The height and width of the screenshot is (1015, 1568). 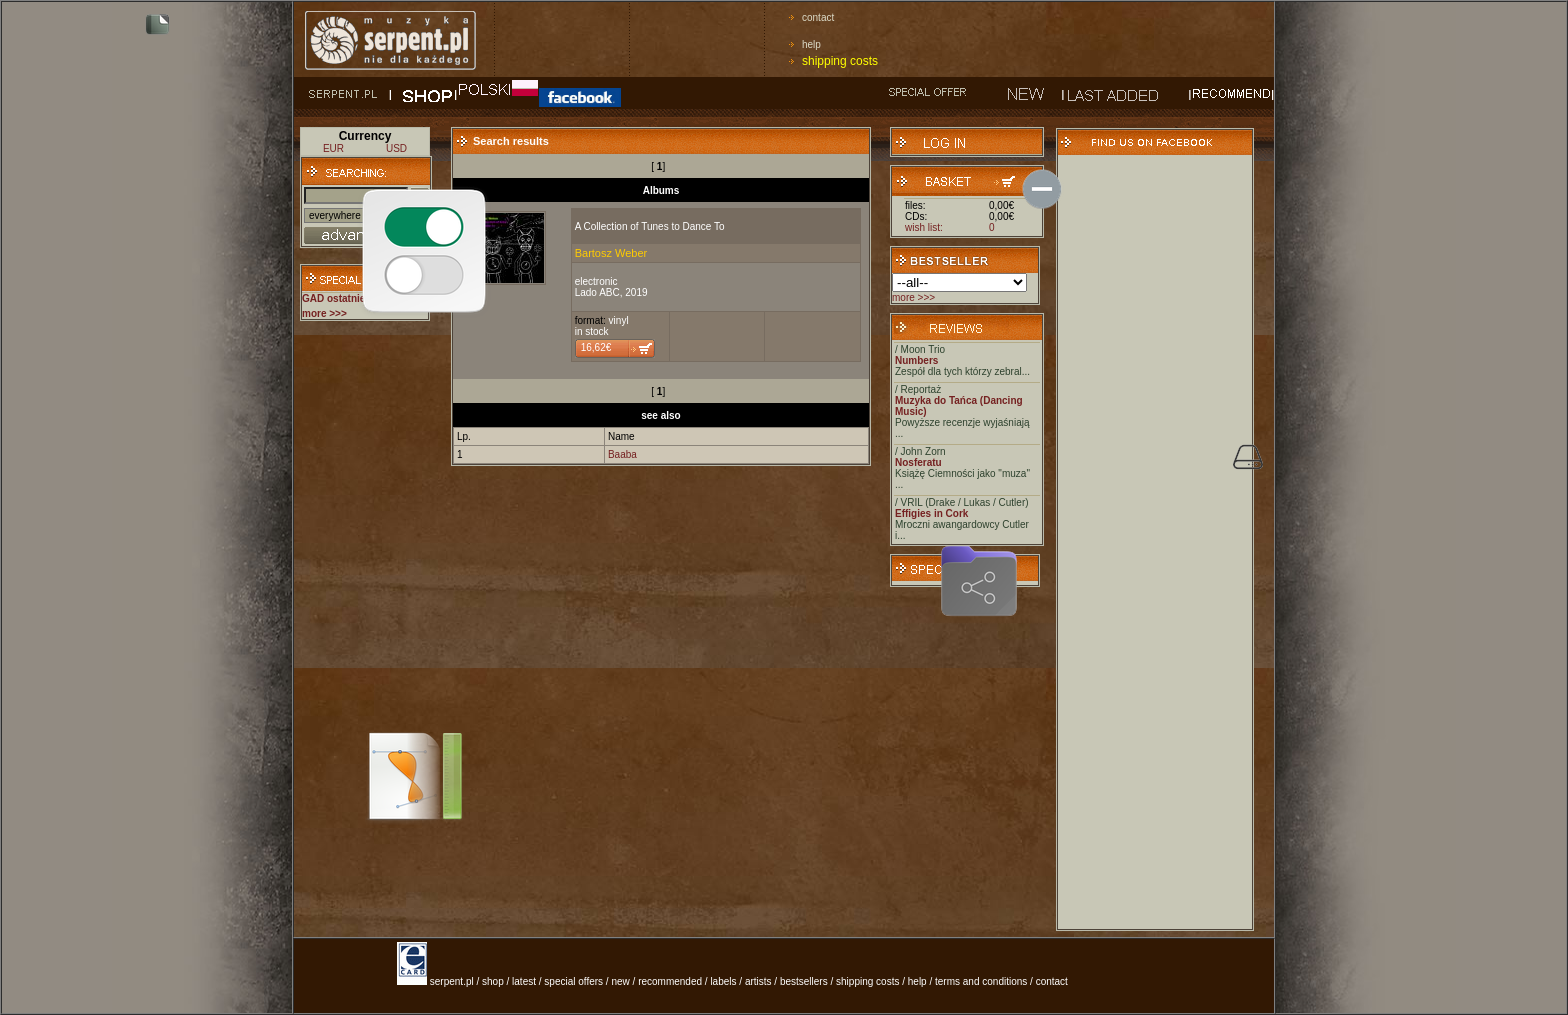 What do you see at coordinates (424, 251) in the screenshot?
I see `open gnome tweaks settings application` at bounding box center [424, 251].